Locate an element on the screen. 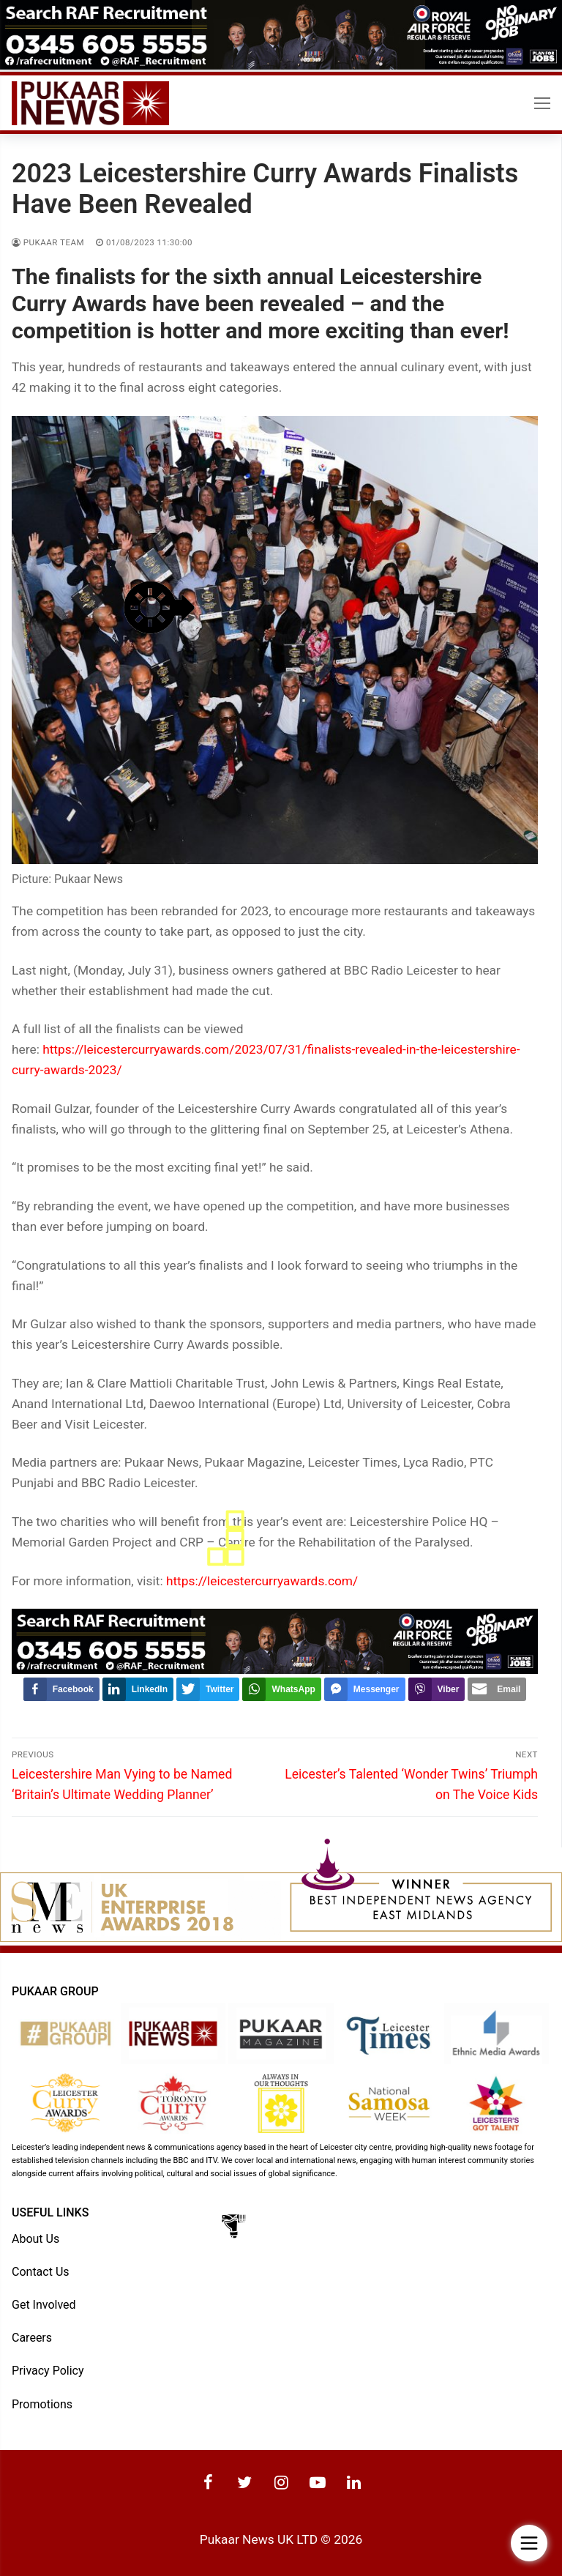 Image resolution: width=562 pixels, height=2576 pixels. equip or access holster item in game inventory is located at coordinates (233, 2226).